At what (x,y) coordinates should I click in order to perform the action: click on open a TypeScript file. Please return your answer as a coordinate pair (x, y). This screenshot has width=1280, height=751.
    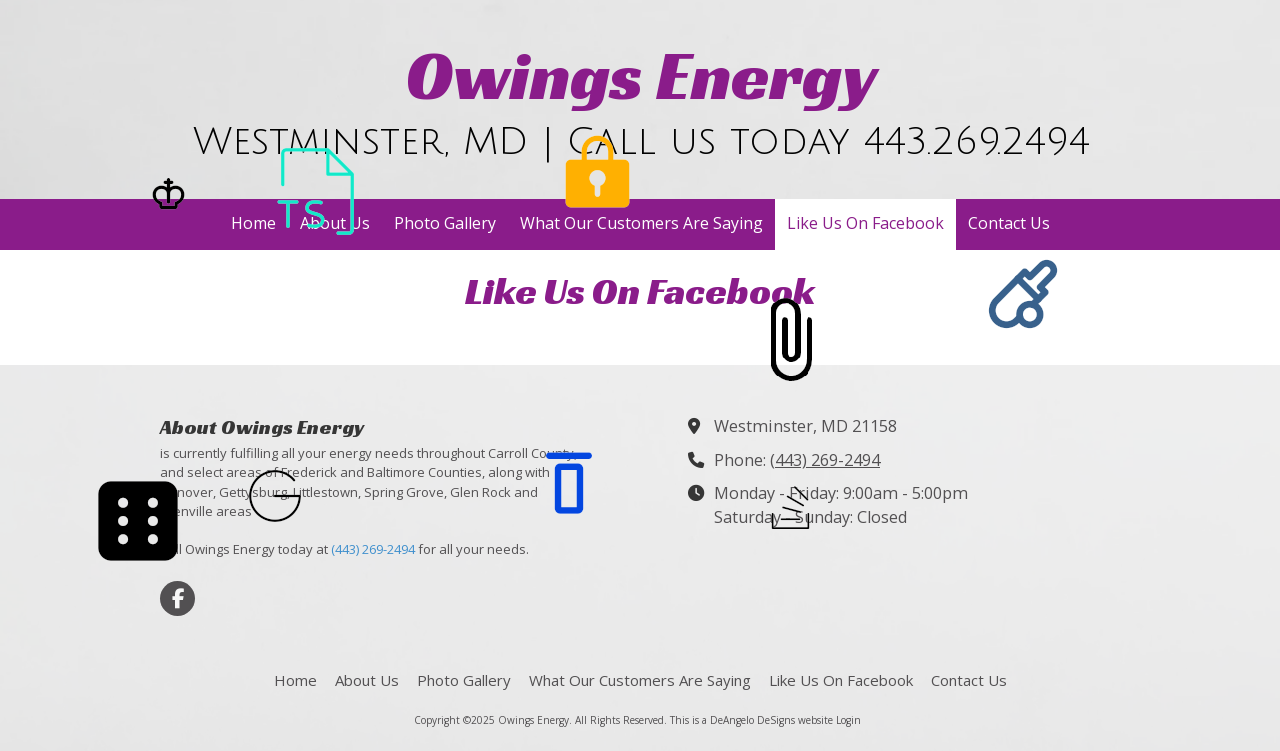
    Looking at the image, I should click on (317, 191).